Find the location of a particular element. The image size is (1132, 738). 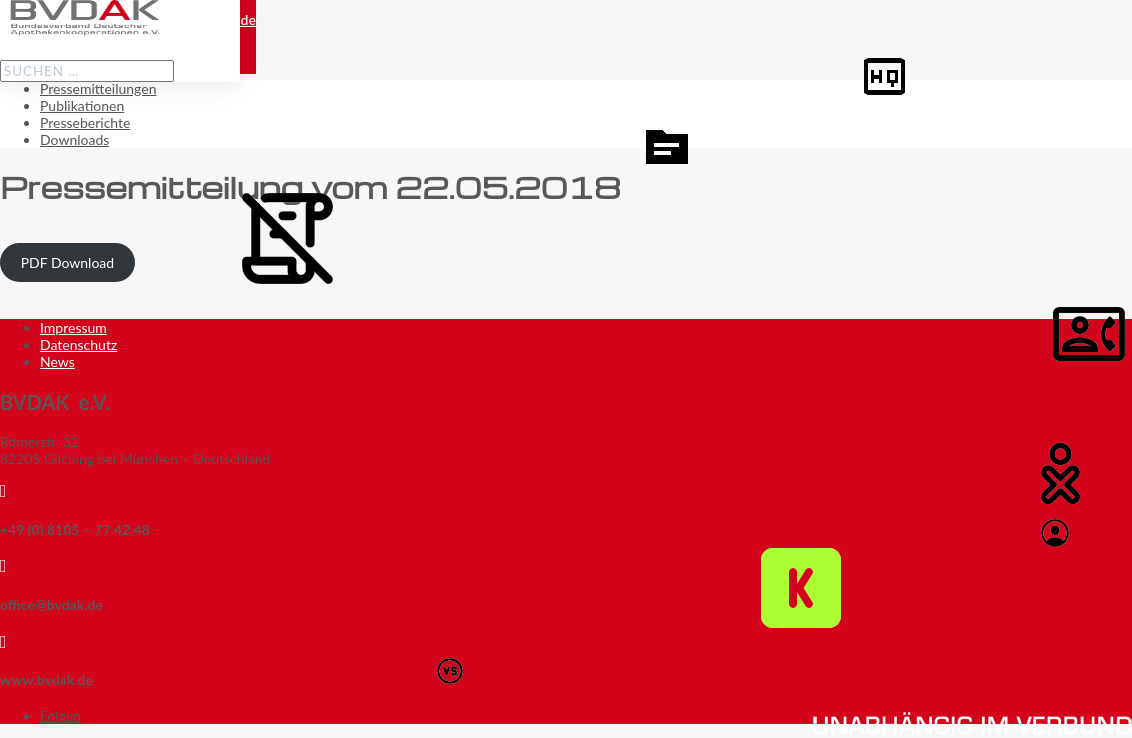

keyboard shortcut indicator for the letter K is located at coordinates (801, 588).